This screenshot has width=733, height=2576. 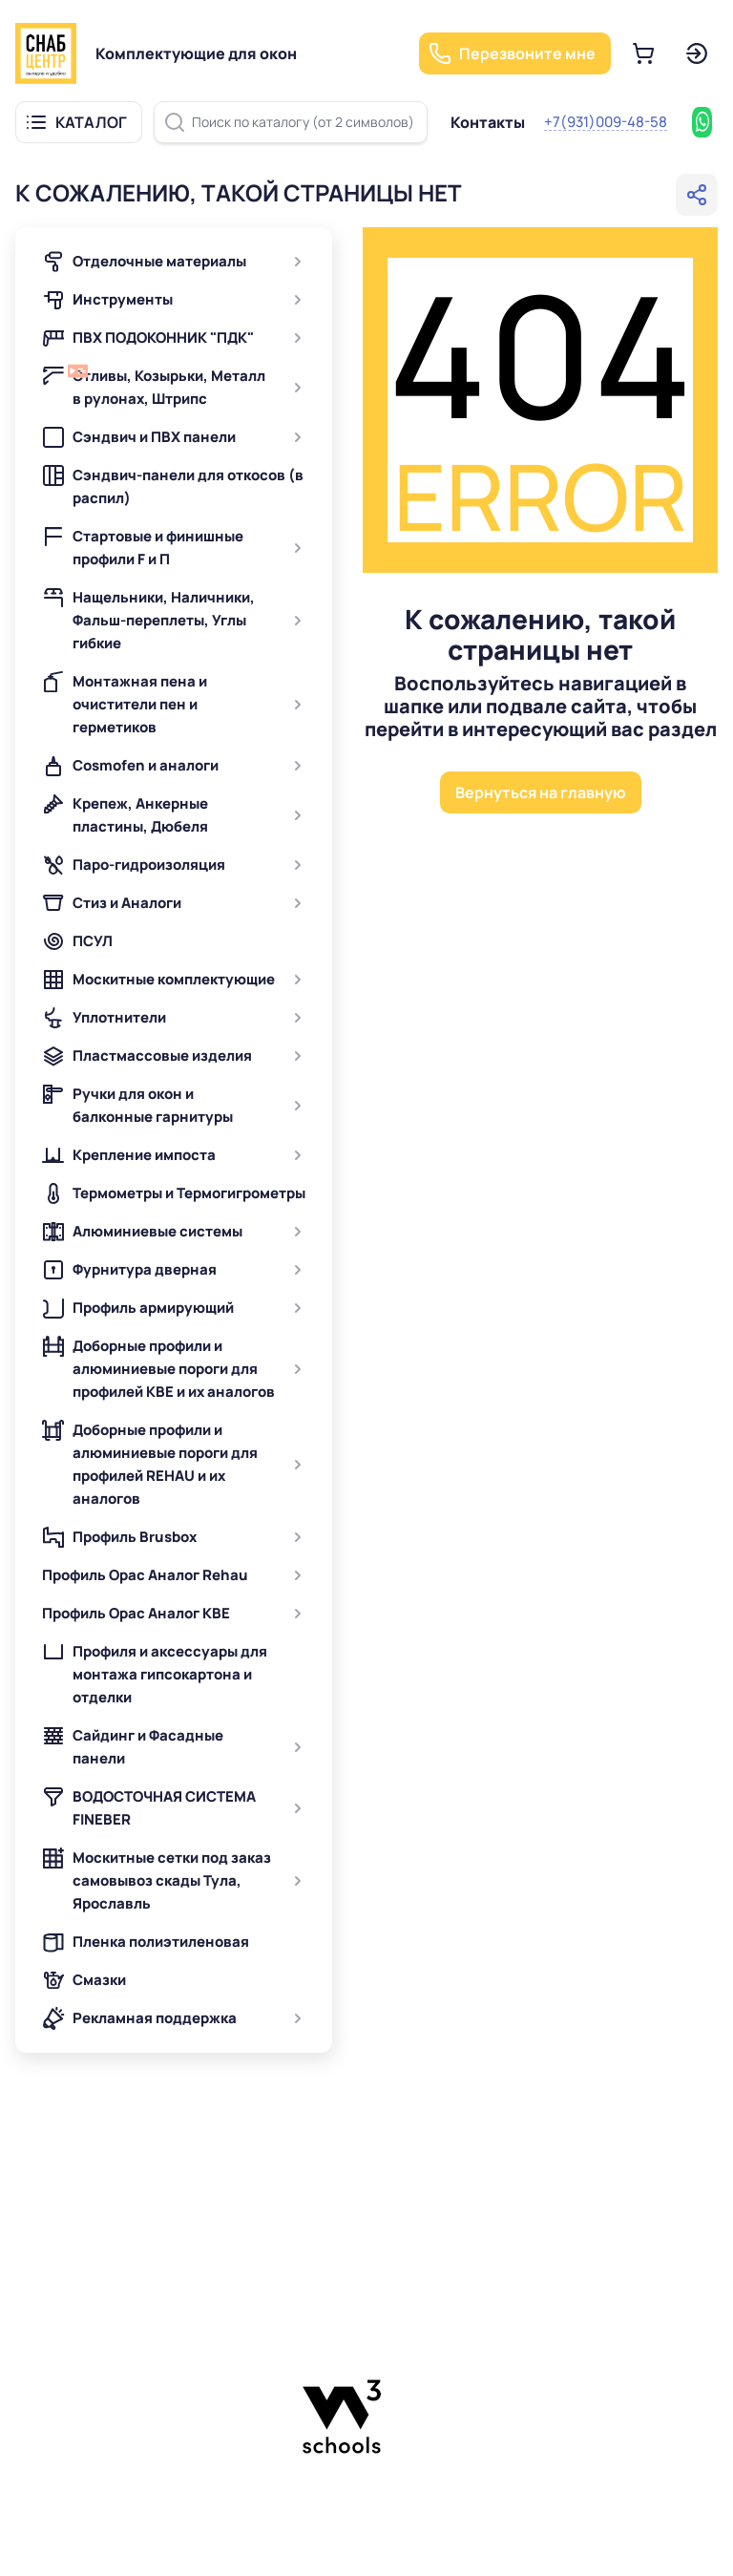 What do you see at coordinates (77, 370) in the screenshot?
I see `PreMiD logo - indicates Discord rich presence integration` at bounding box center [77, 370].